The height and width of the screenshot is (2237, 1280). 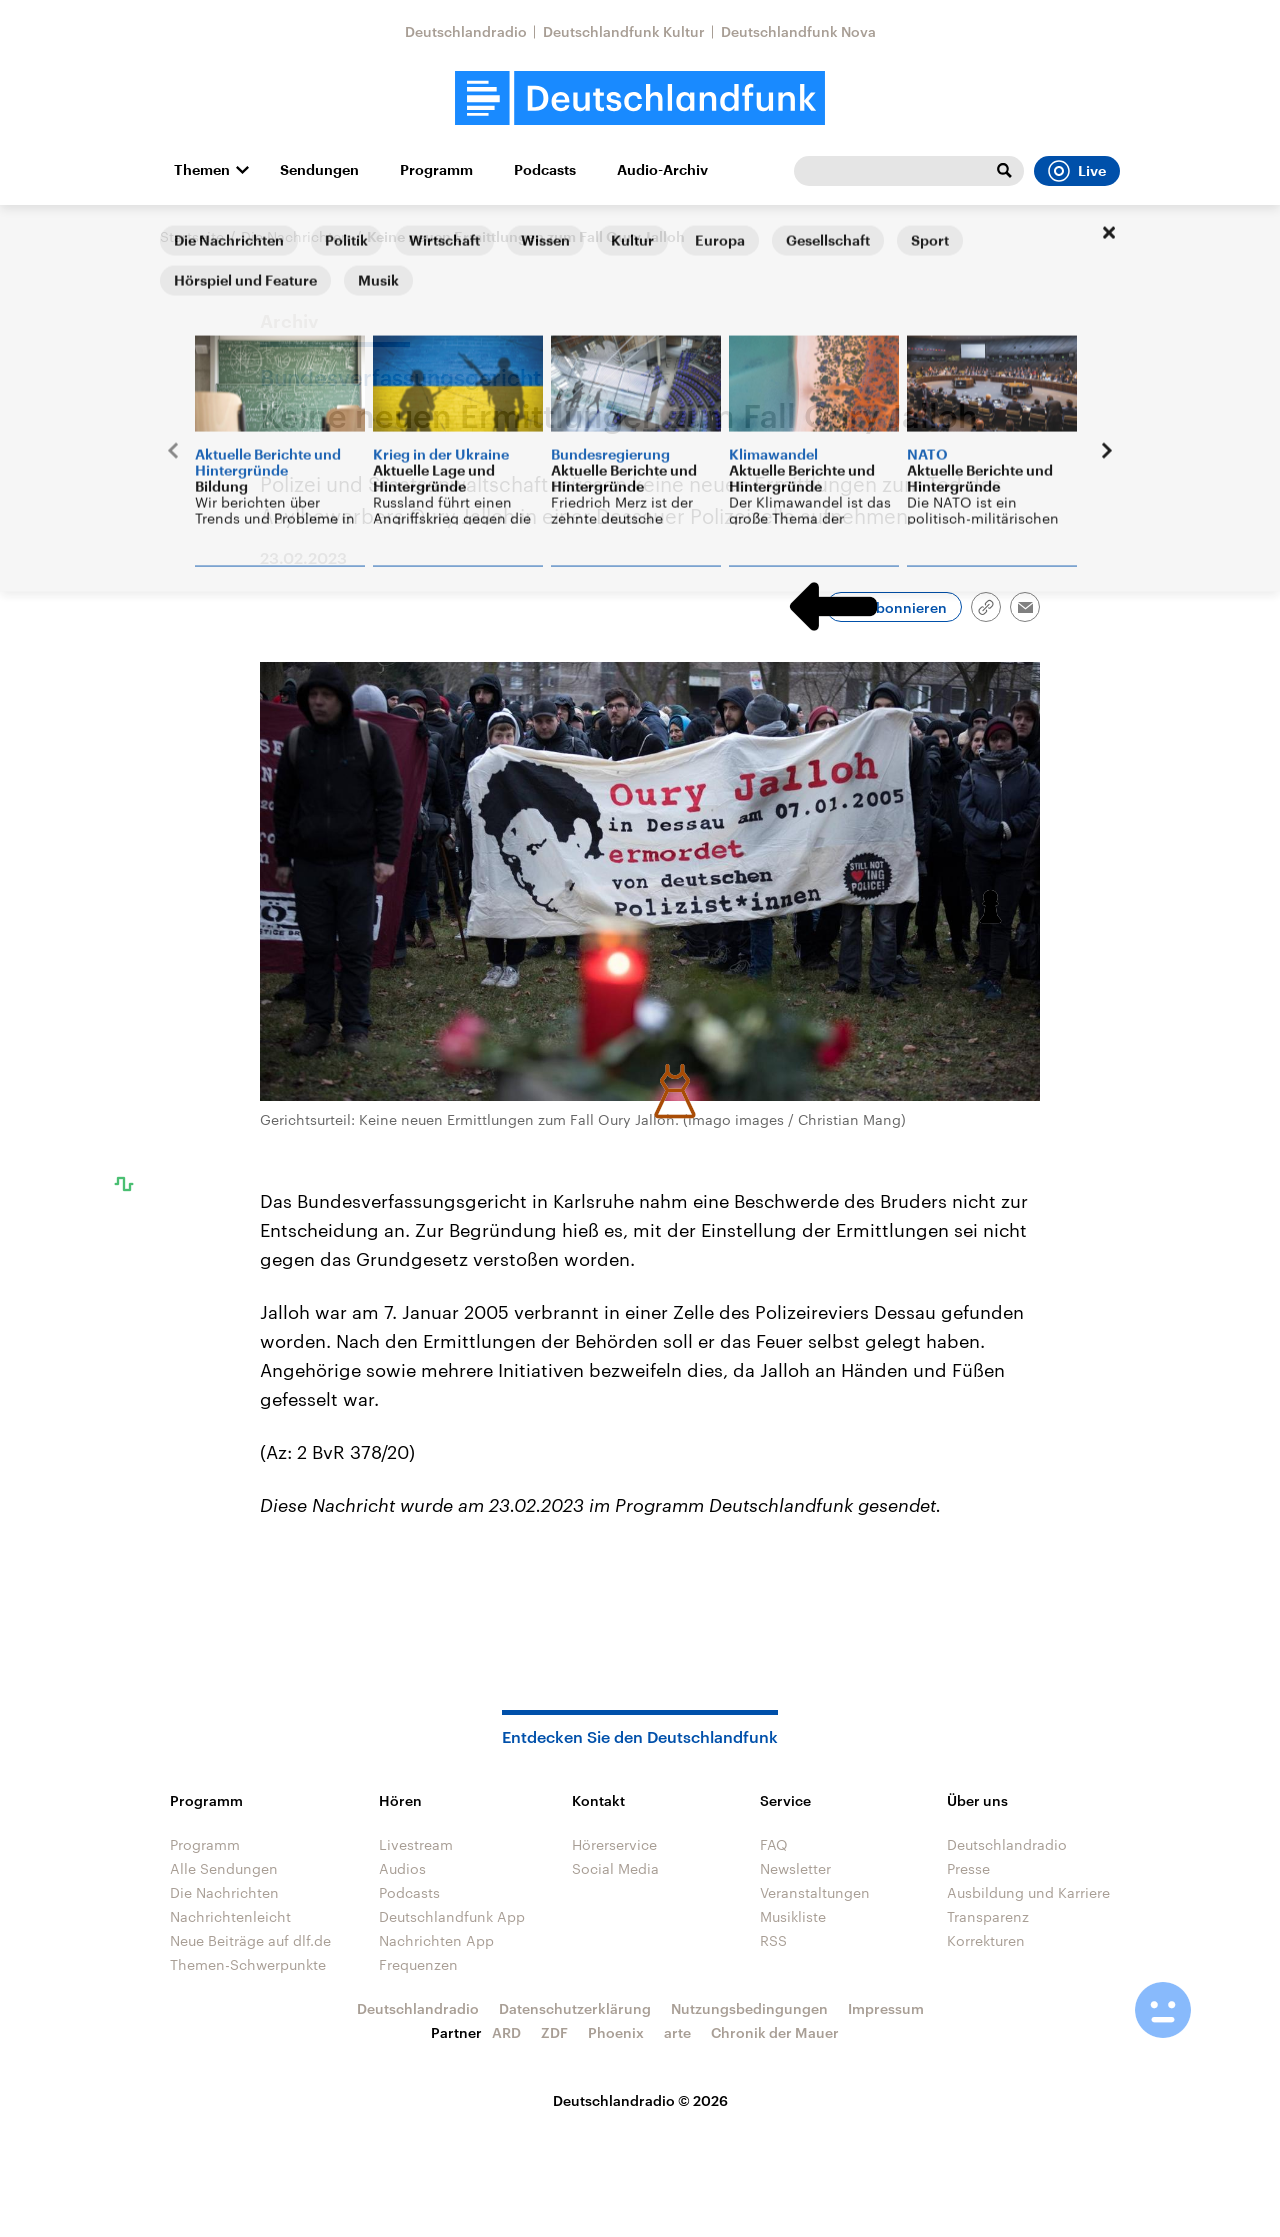 I want to click on indicate a neutral or indifferent reaction, so click(x=1163, y=2010).